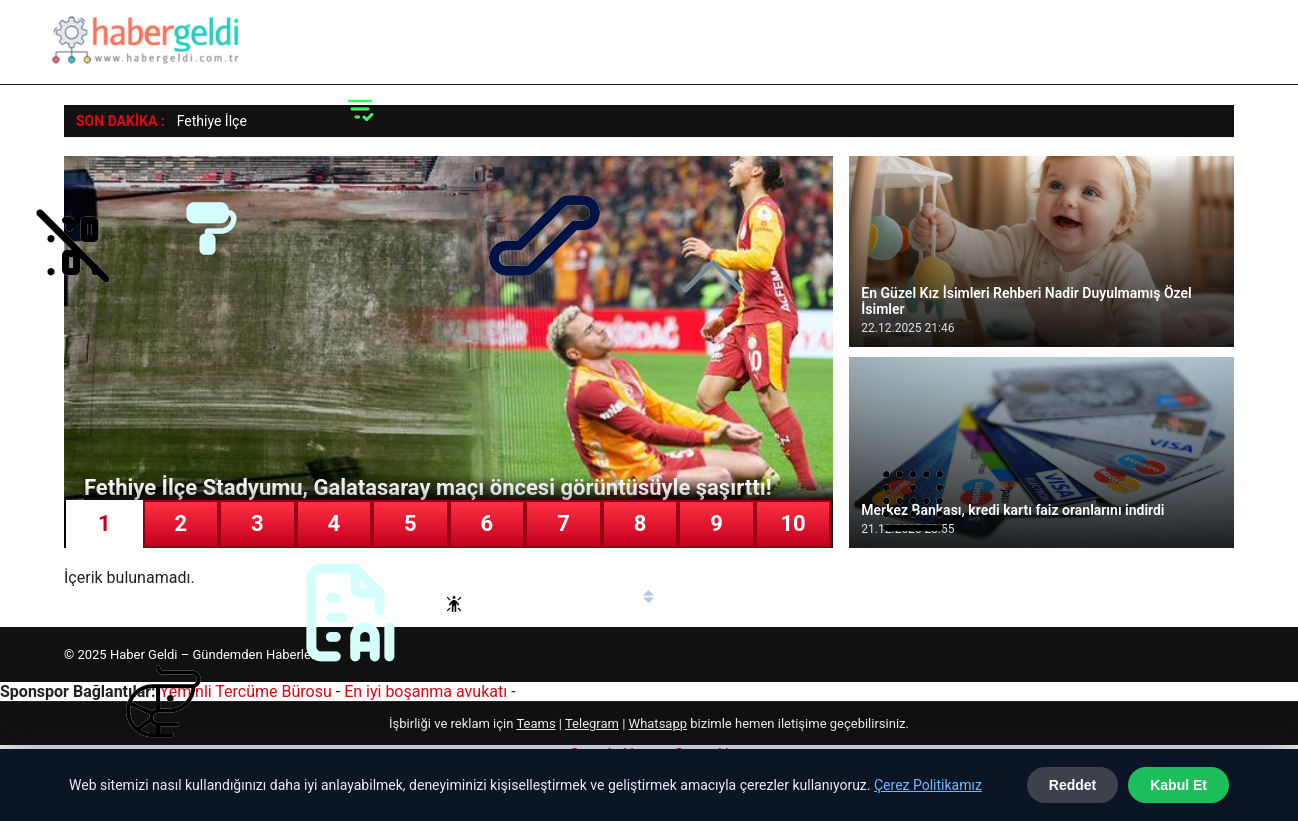  What do you see at coordinates (454, 604) in the screenshot?
I see `view user presence or active status` at bounding box center [454, 604].